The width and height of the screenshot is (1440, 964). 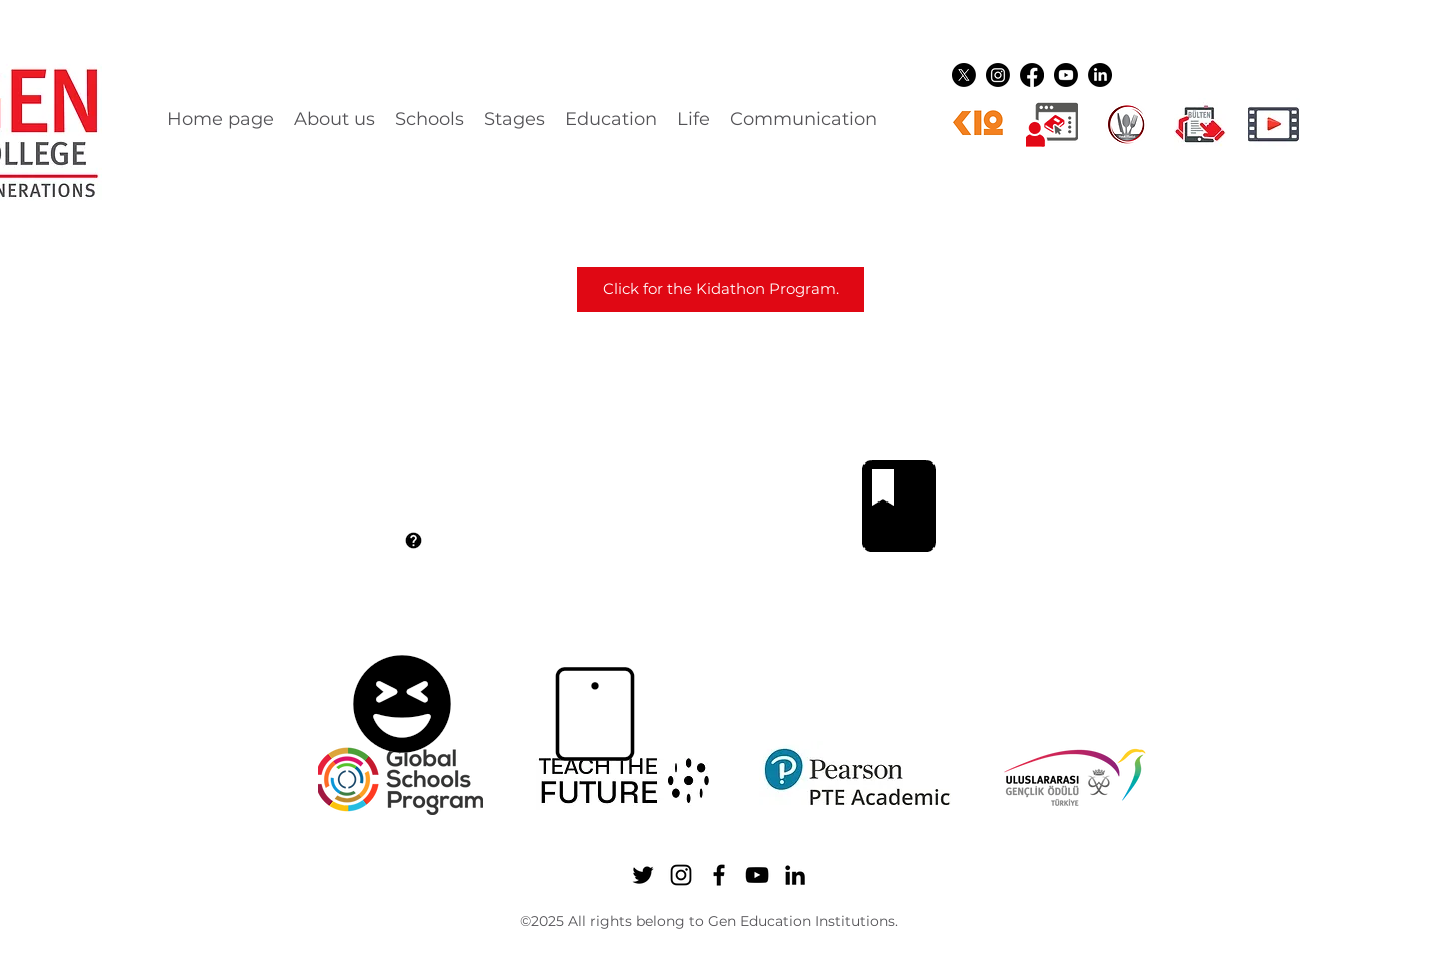 What do you see at coordinates (413, 540) in the screenshot?
I see `access help or support` at bounding box center [413, 540].